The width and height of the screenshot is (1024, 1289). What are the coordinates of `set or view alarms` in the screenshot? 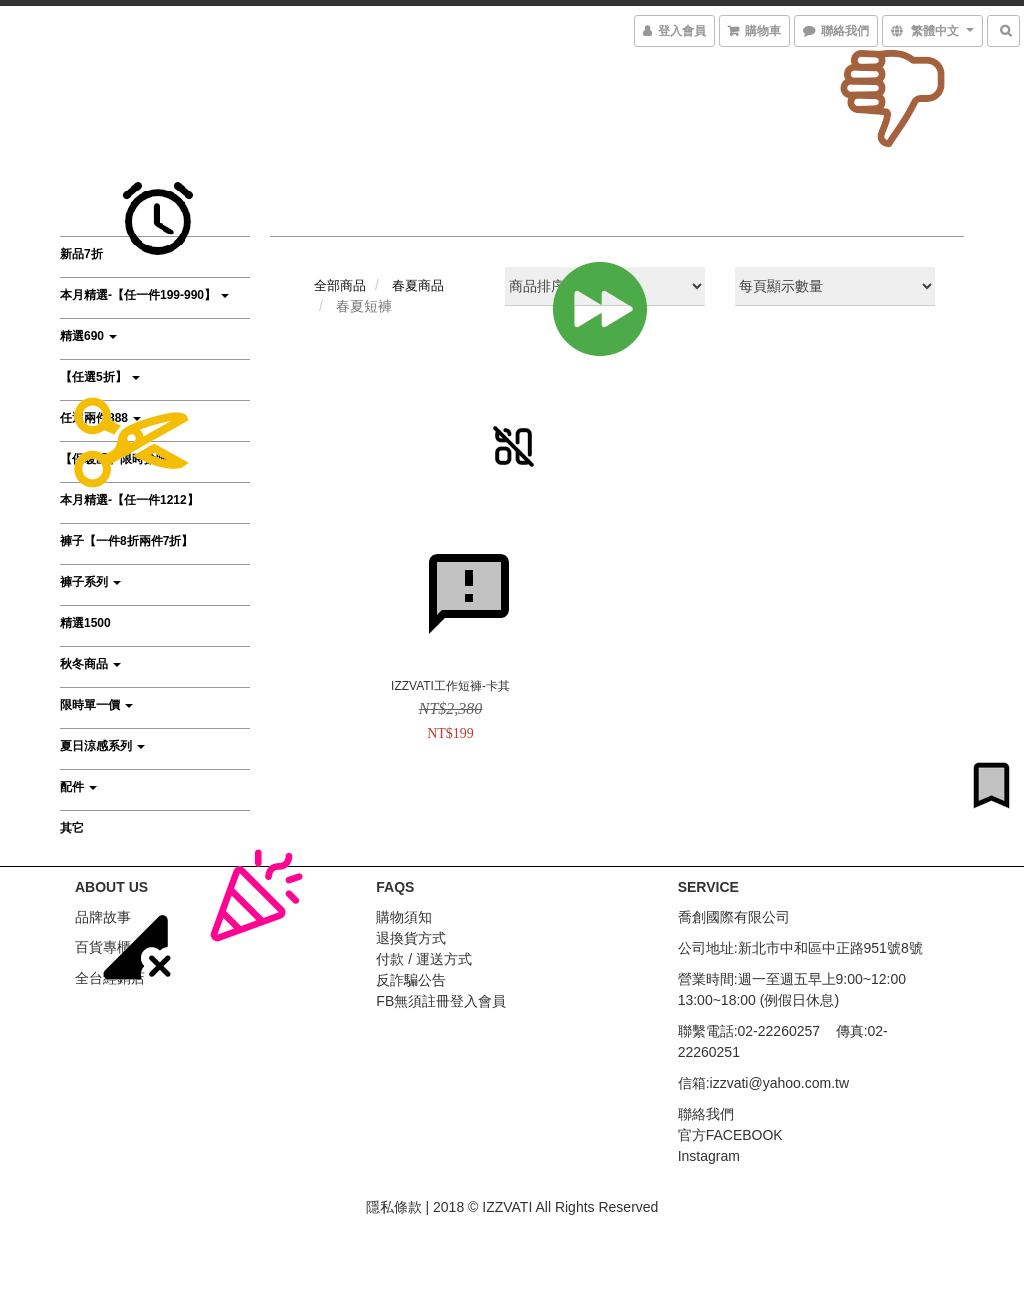 It's located at (158, 218).